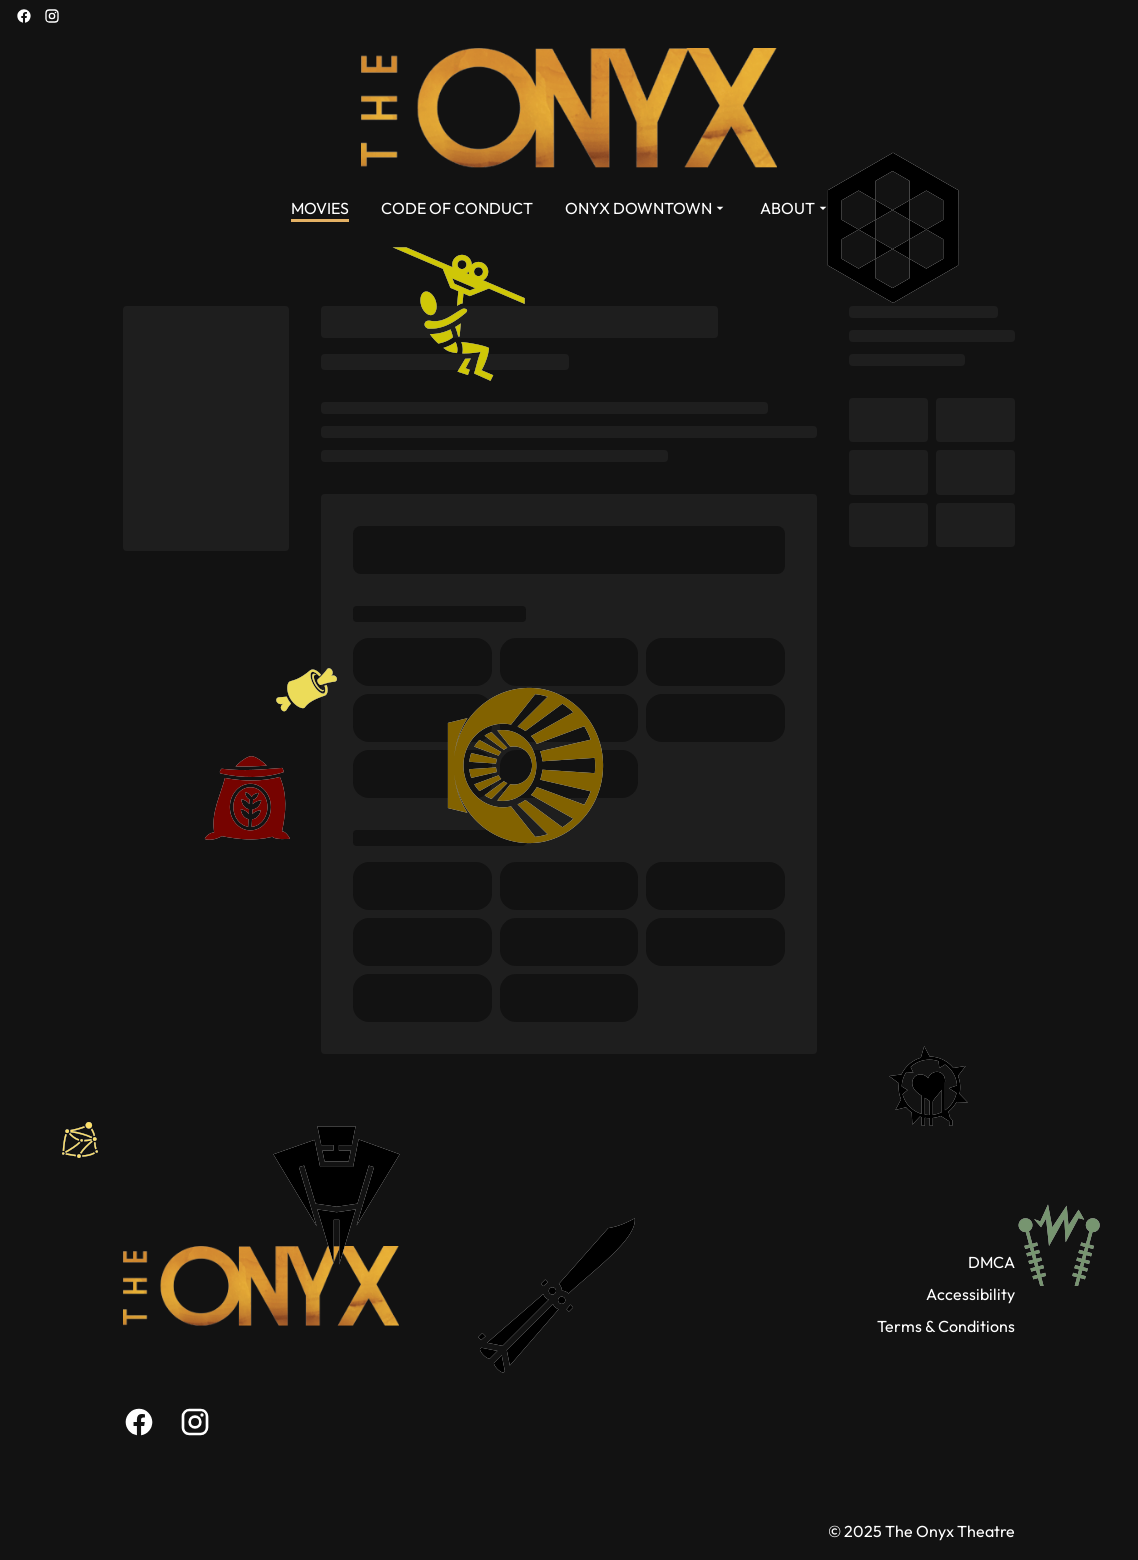 This screenshot has width=1138, height=1560. Describe the element at coordinates (306, 688) in the screenshot. I see `food or meat item in a game inventory` at that location.